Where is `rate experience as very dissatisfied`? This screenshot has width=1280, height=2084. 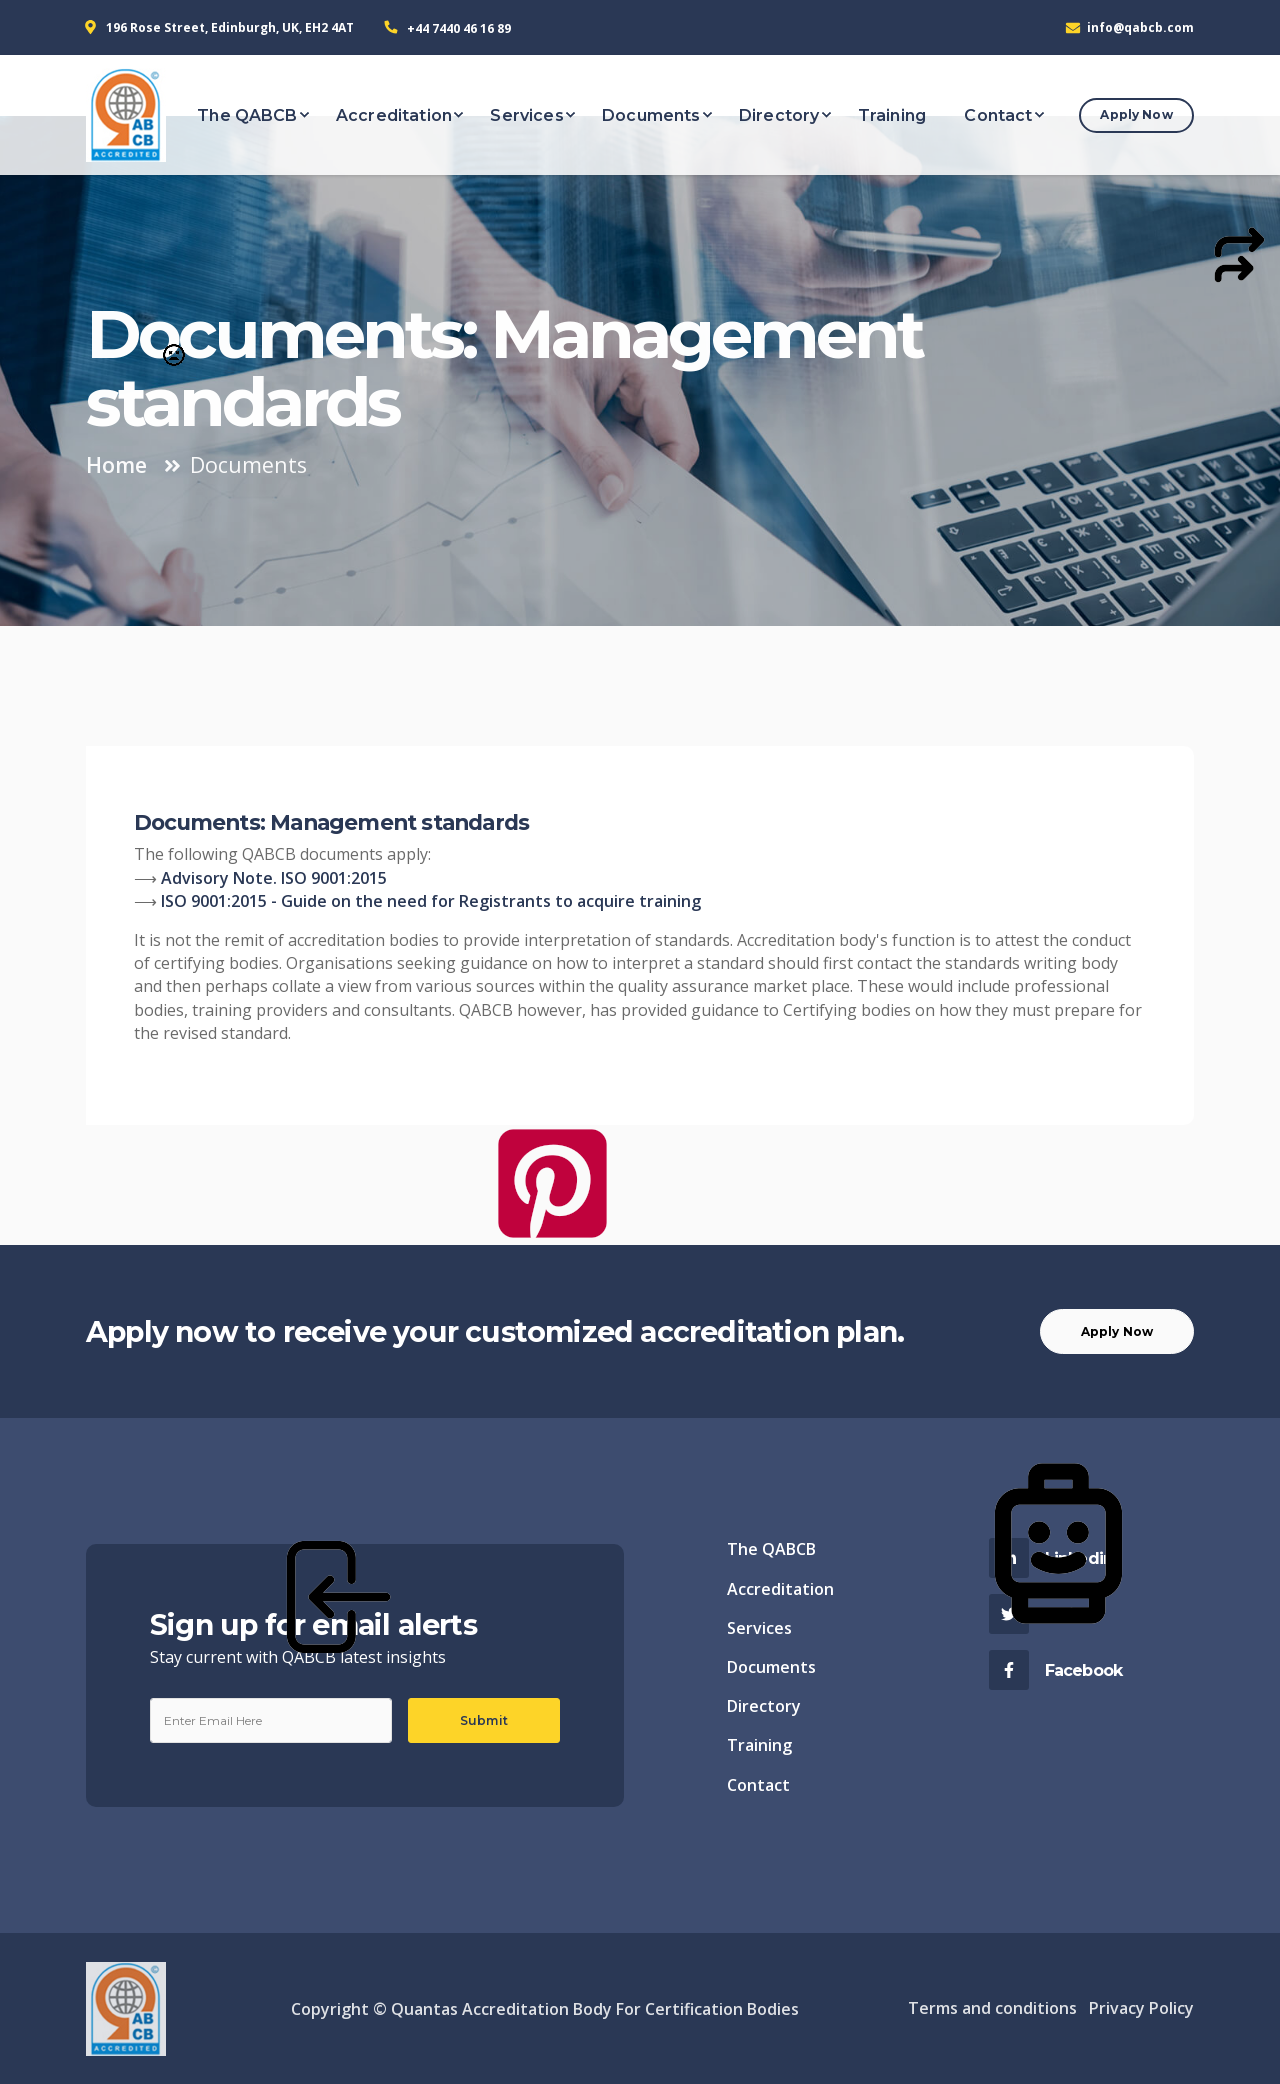
rate experience as very dissatisfied is located at coordinates (174, 355).